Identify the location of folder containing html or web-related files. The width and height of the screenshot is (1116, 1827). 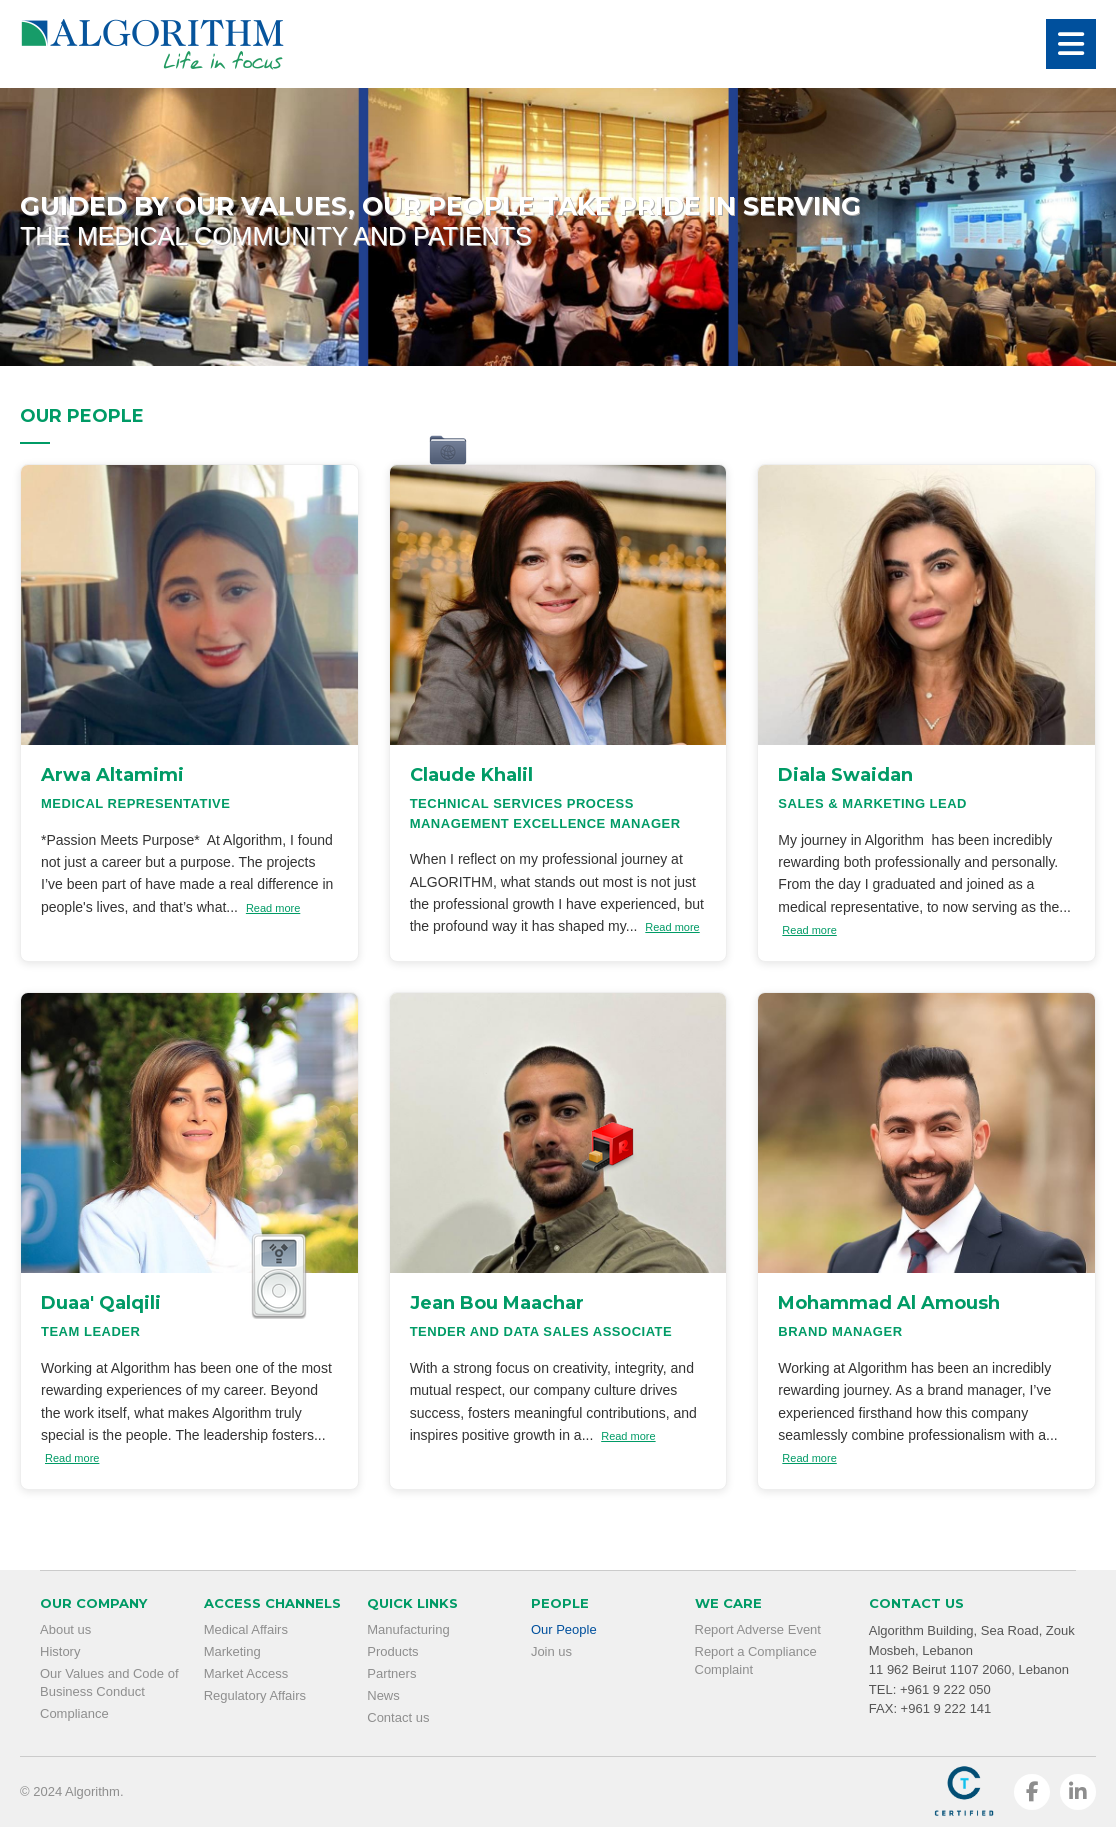
(448, 450).